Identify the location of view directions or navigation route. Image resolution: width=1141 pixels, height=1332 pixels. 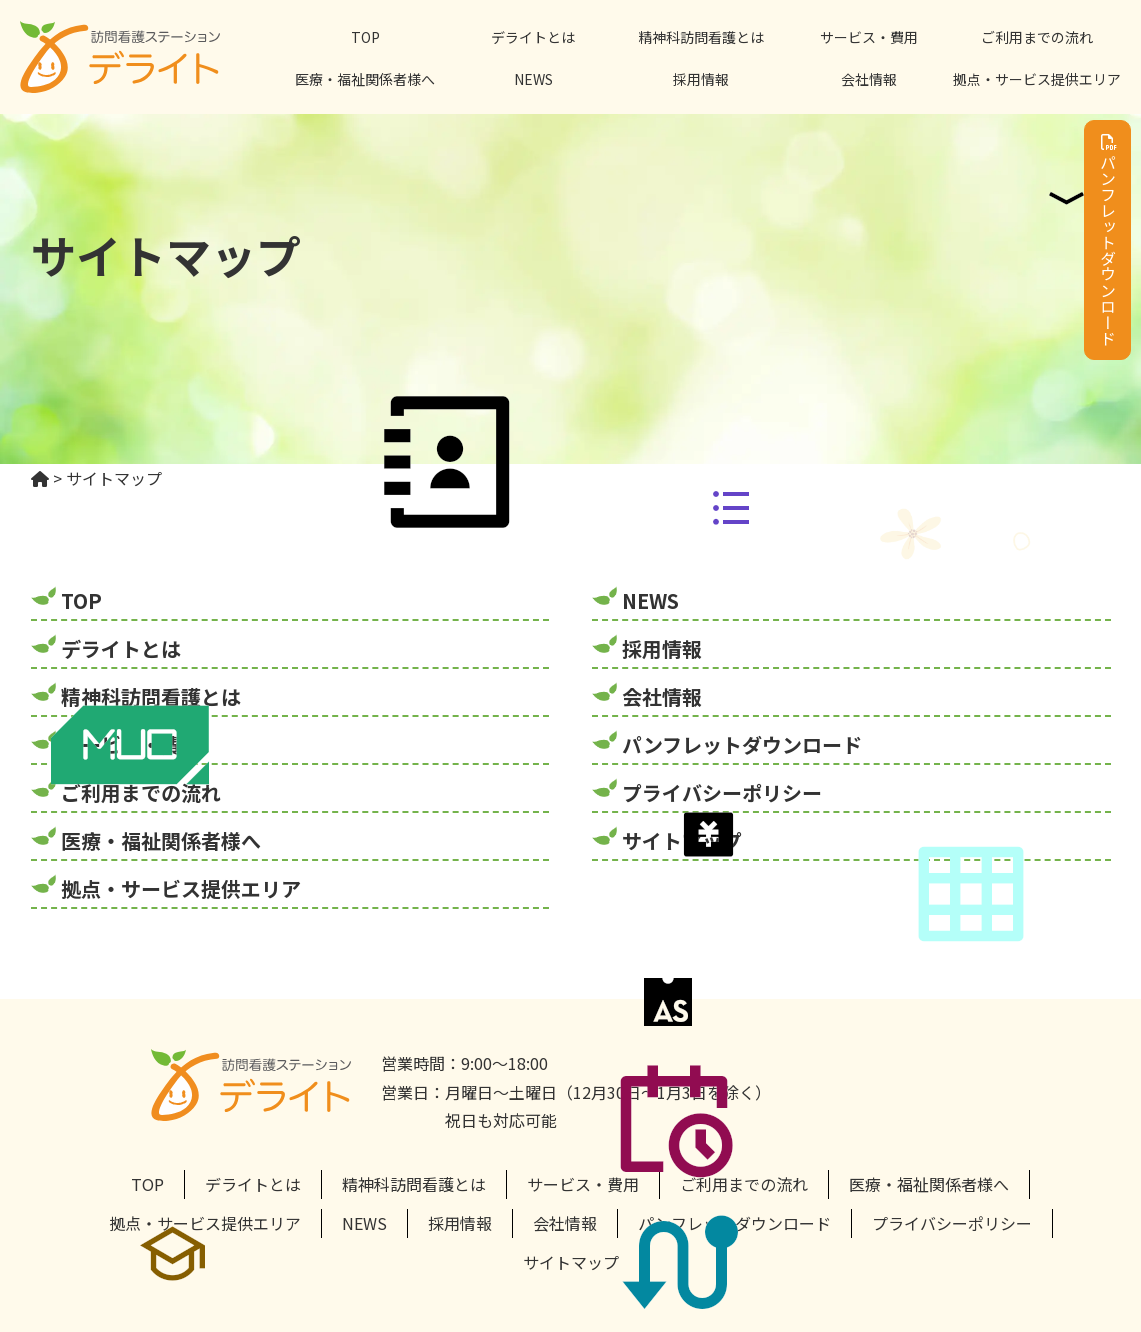
(683, 1265).